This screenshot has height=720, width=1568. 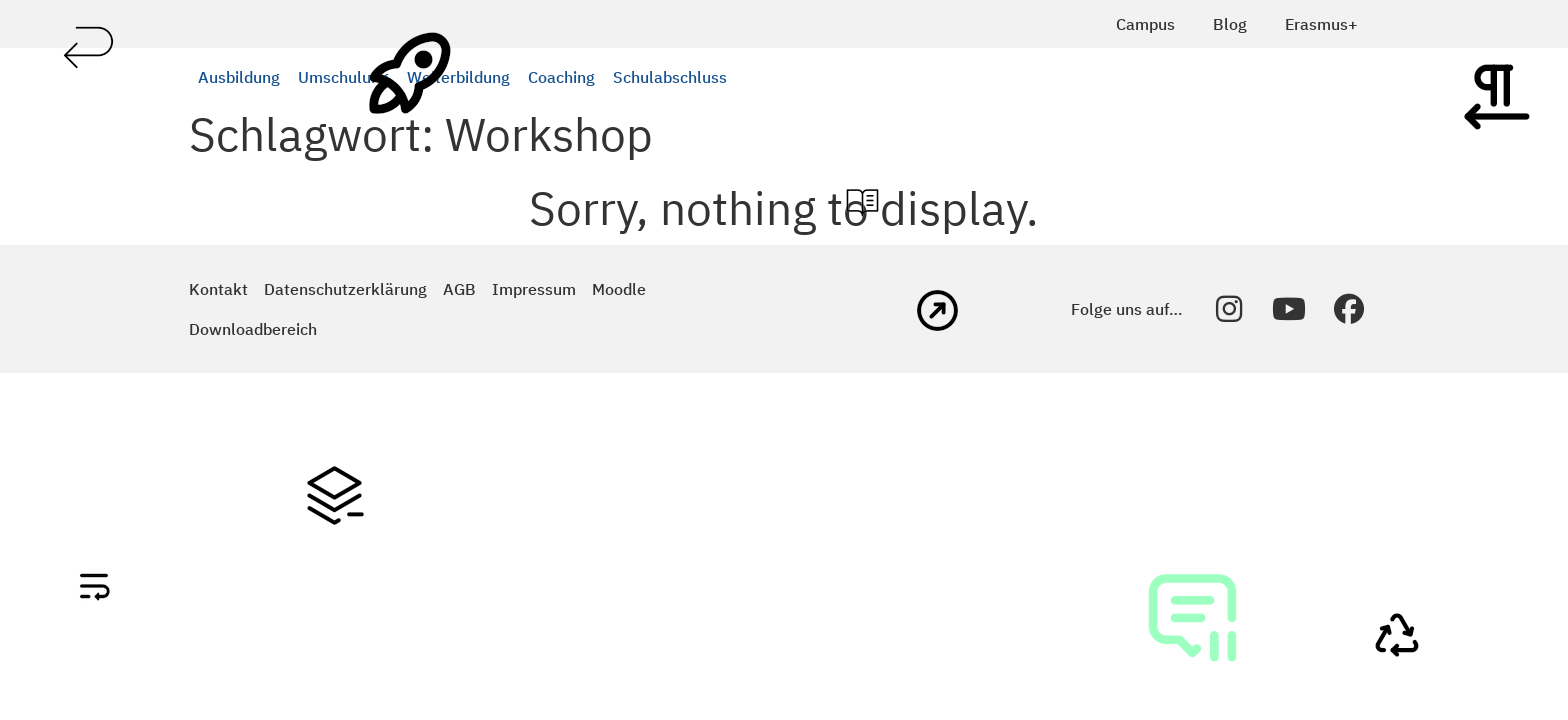 I want to click on undo or revert to previous action, so click(x=88, y=45).